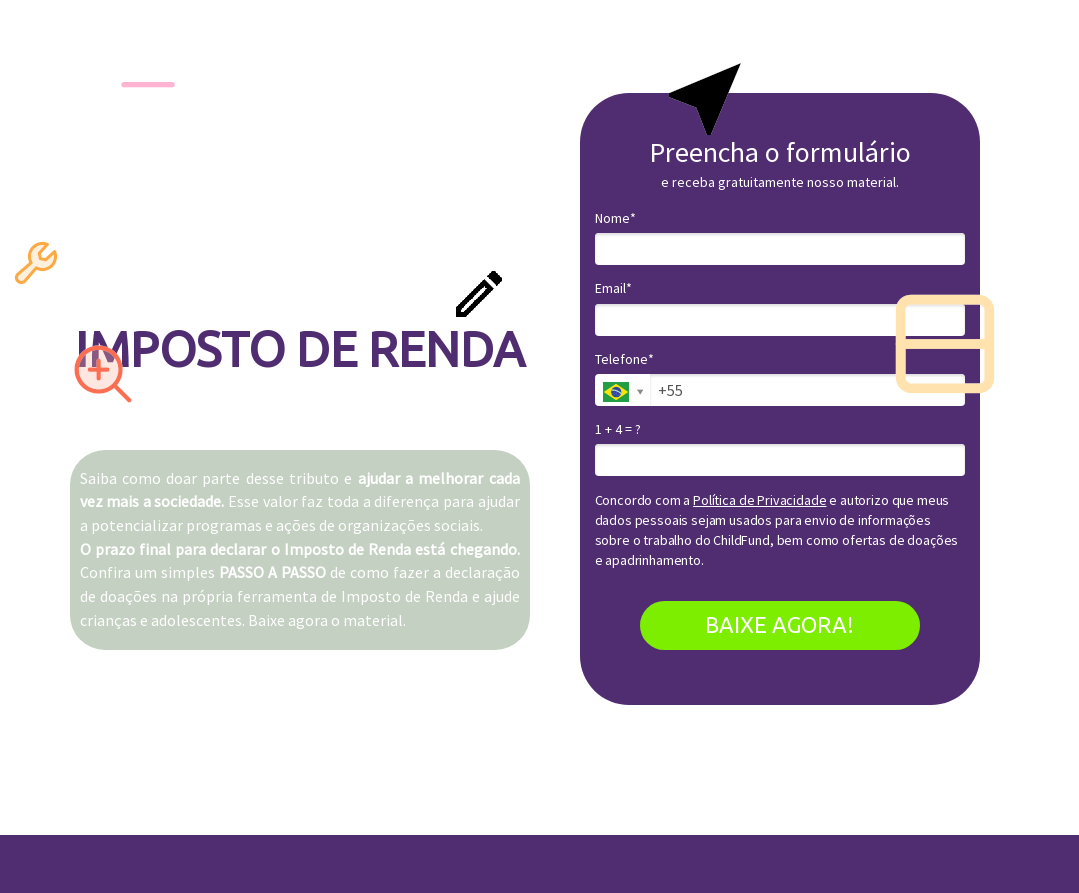 This screenshot has height=893, width=1079. What do you see at coordinates (103, 374) in the screenshot?
I see `zoom in on content` at bounding box center [103, 374].